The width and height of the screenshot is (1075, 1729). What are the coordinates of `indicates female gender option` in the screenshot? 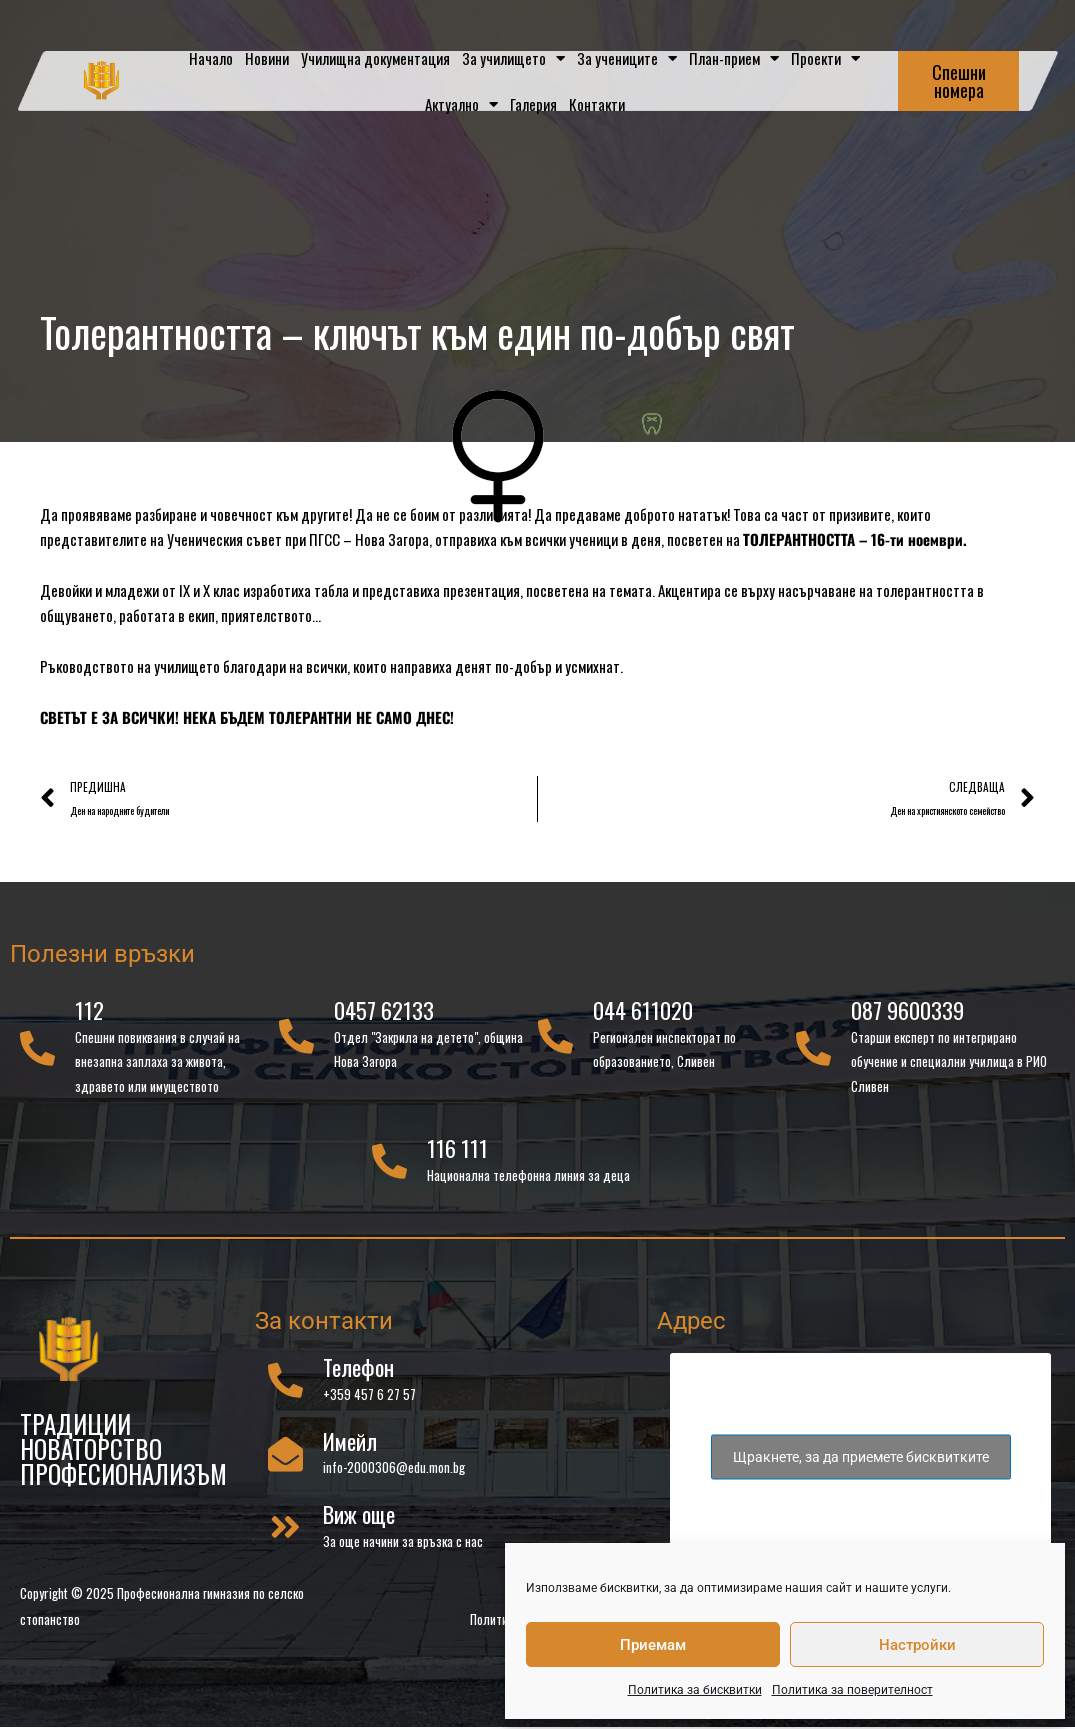 It's located at (498, 454).